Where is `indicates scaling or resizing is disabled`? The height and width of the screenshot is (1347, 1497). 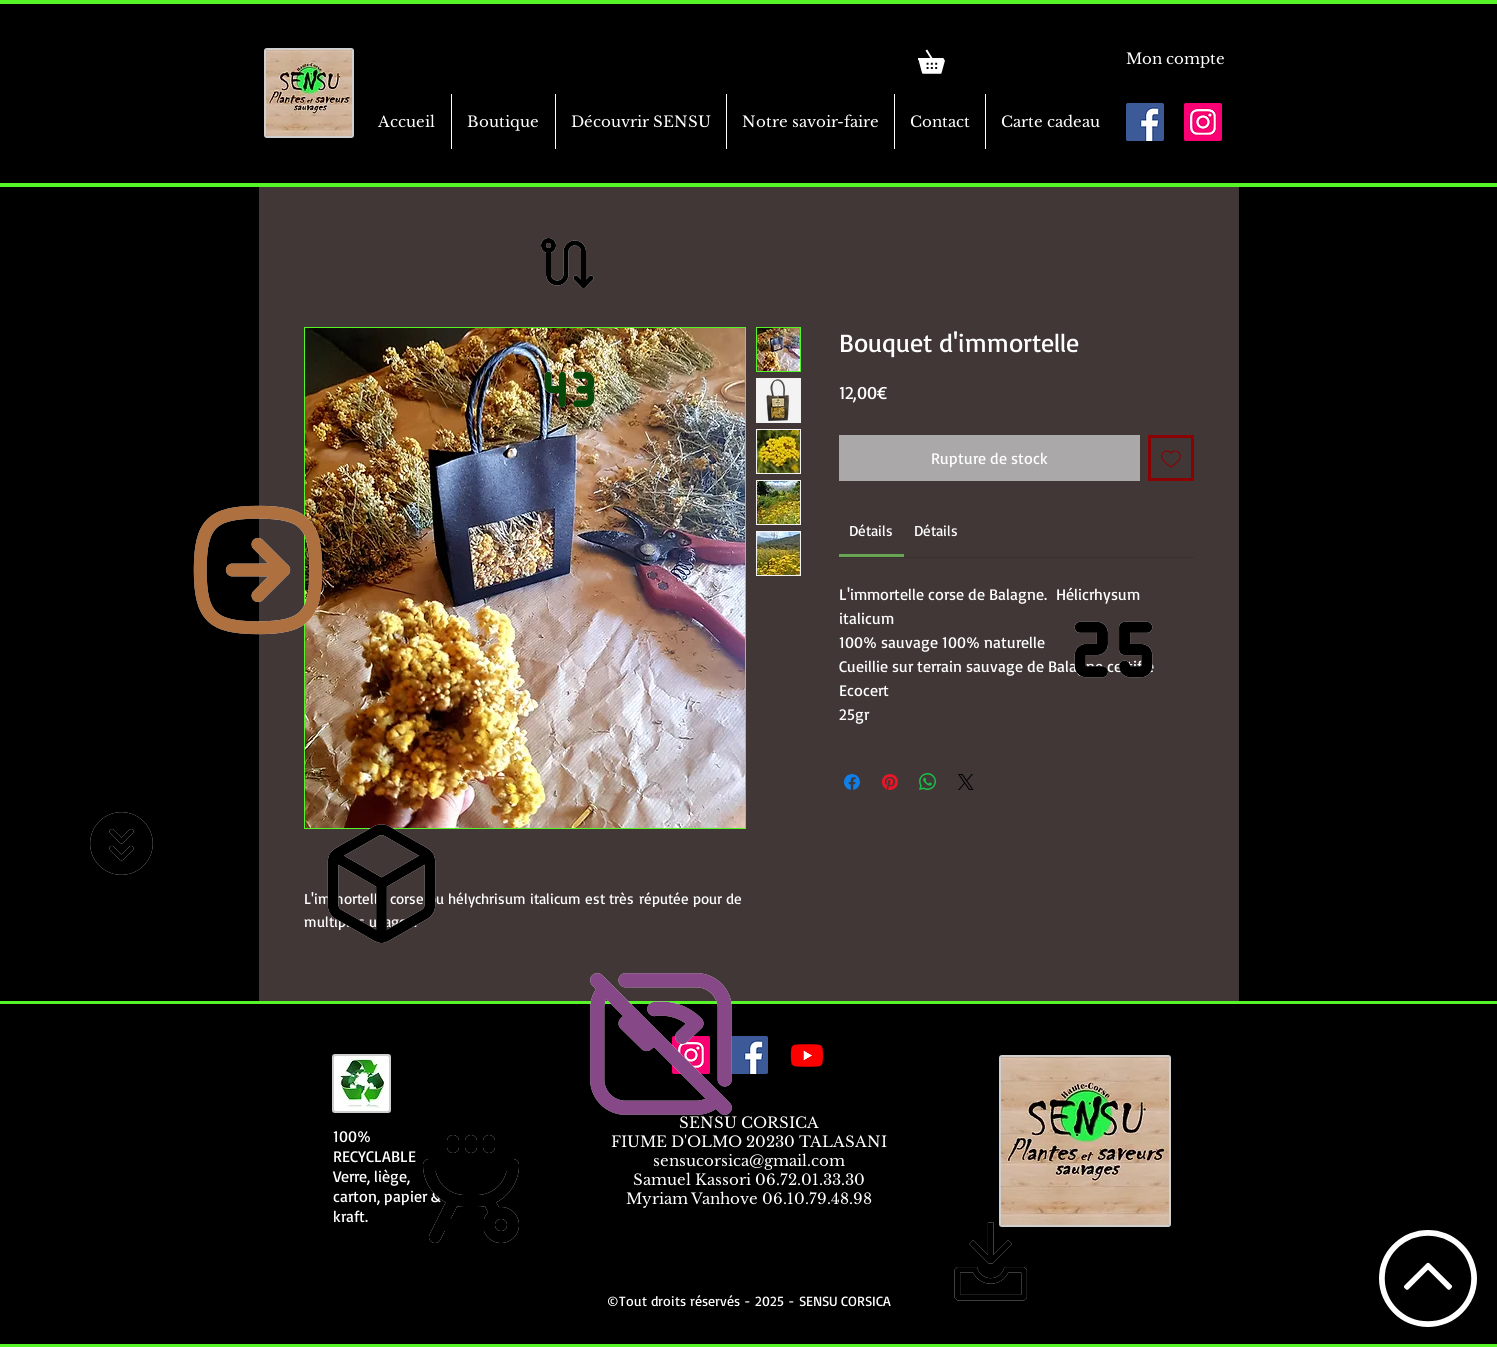
indicates scaling or resizing is disabled is located at coordinates (661, 1044).